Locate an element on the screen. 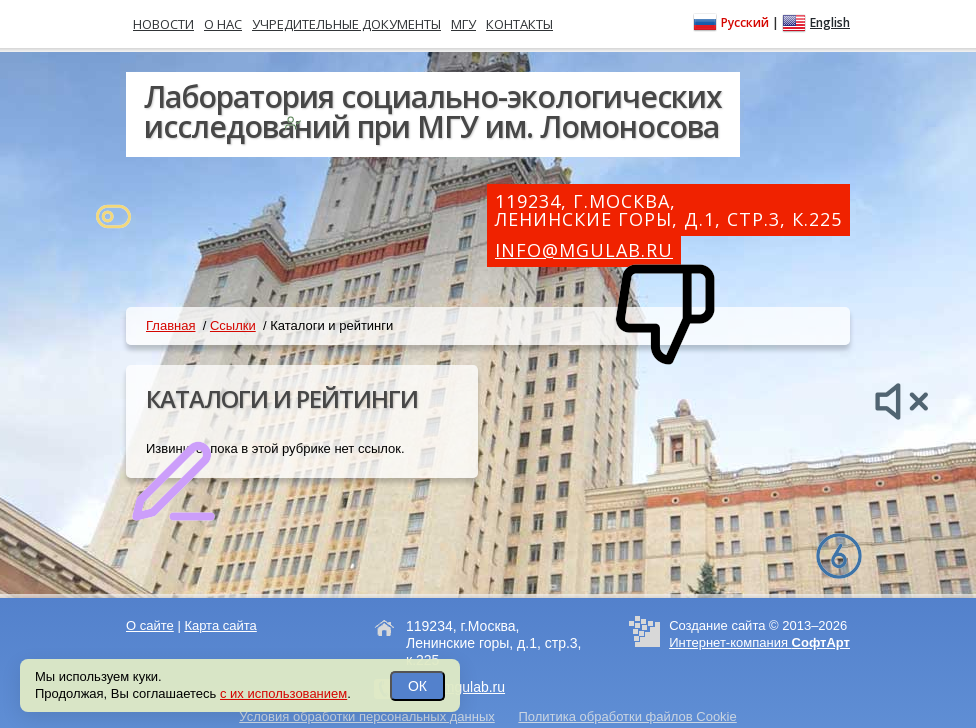 The width and height of the screenshot is (976, 728). verify or approve a user account is located at coordinates (293, 123).